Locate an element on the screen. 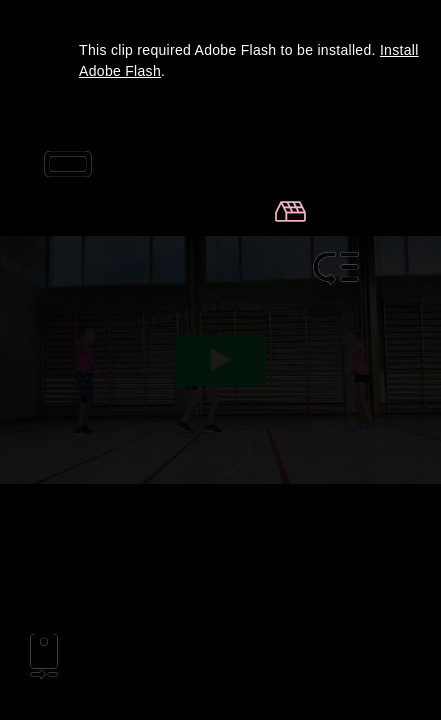  crop image to 7:5 aspect ratio is located at coordinates (68, 164).